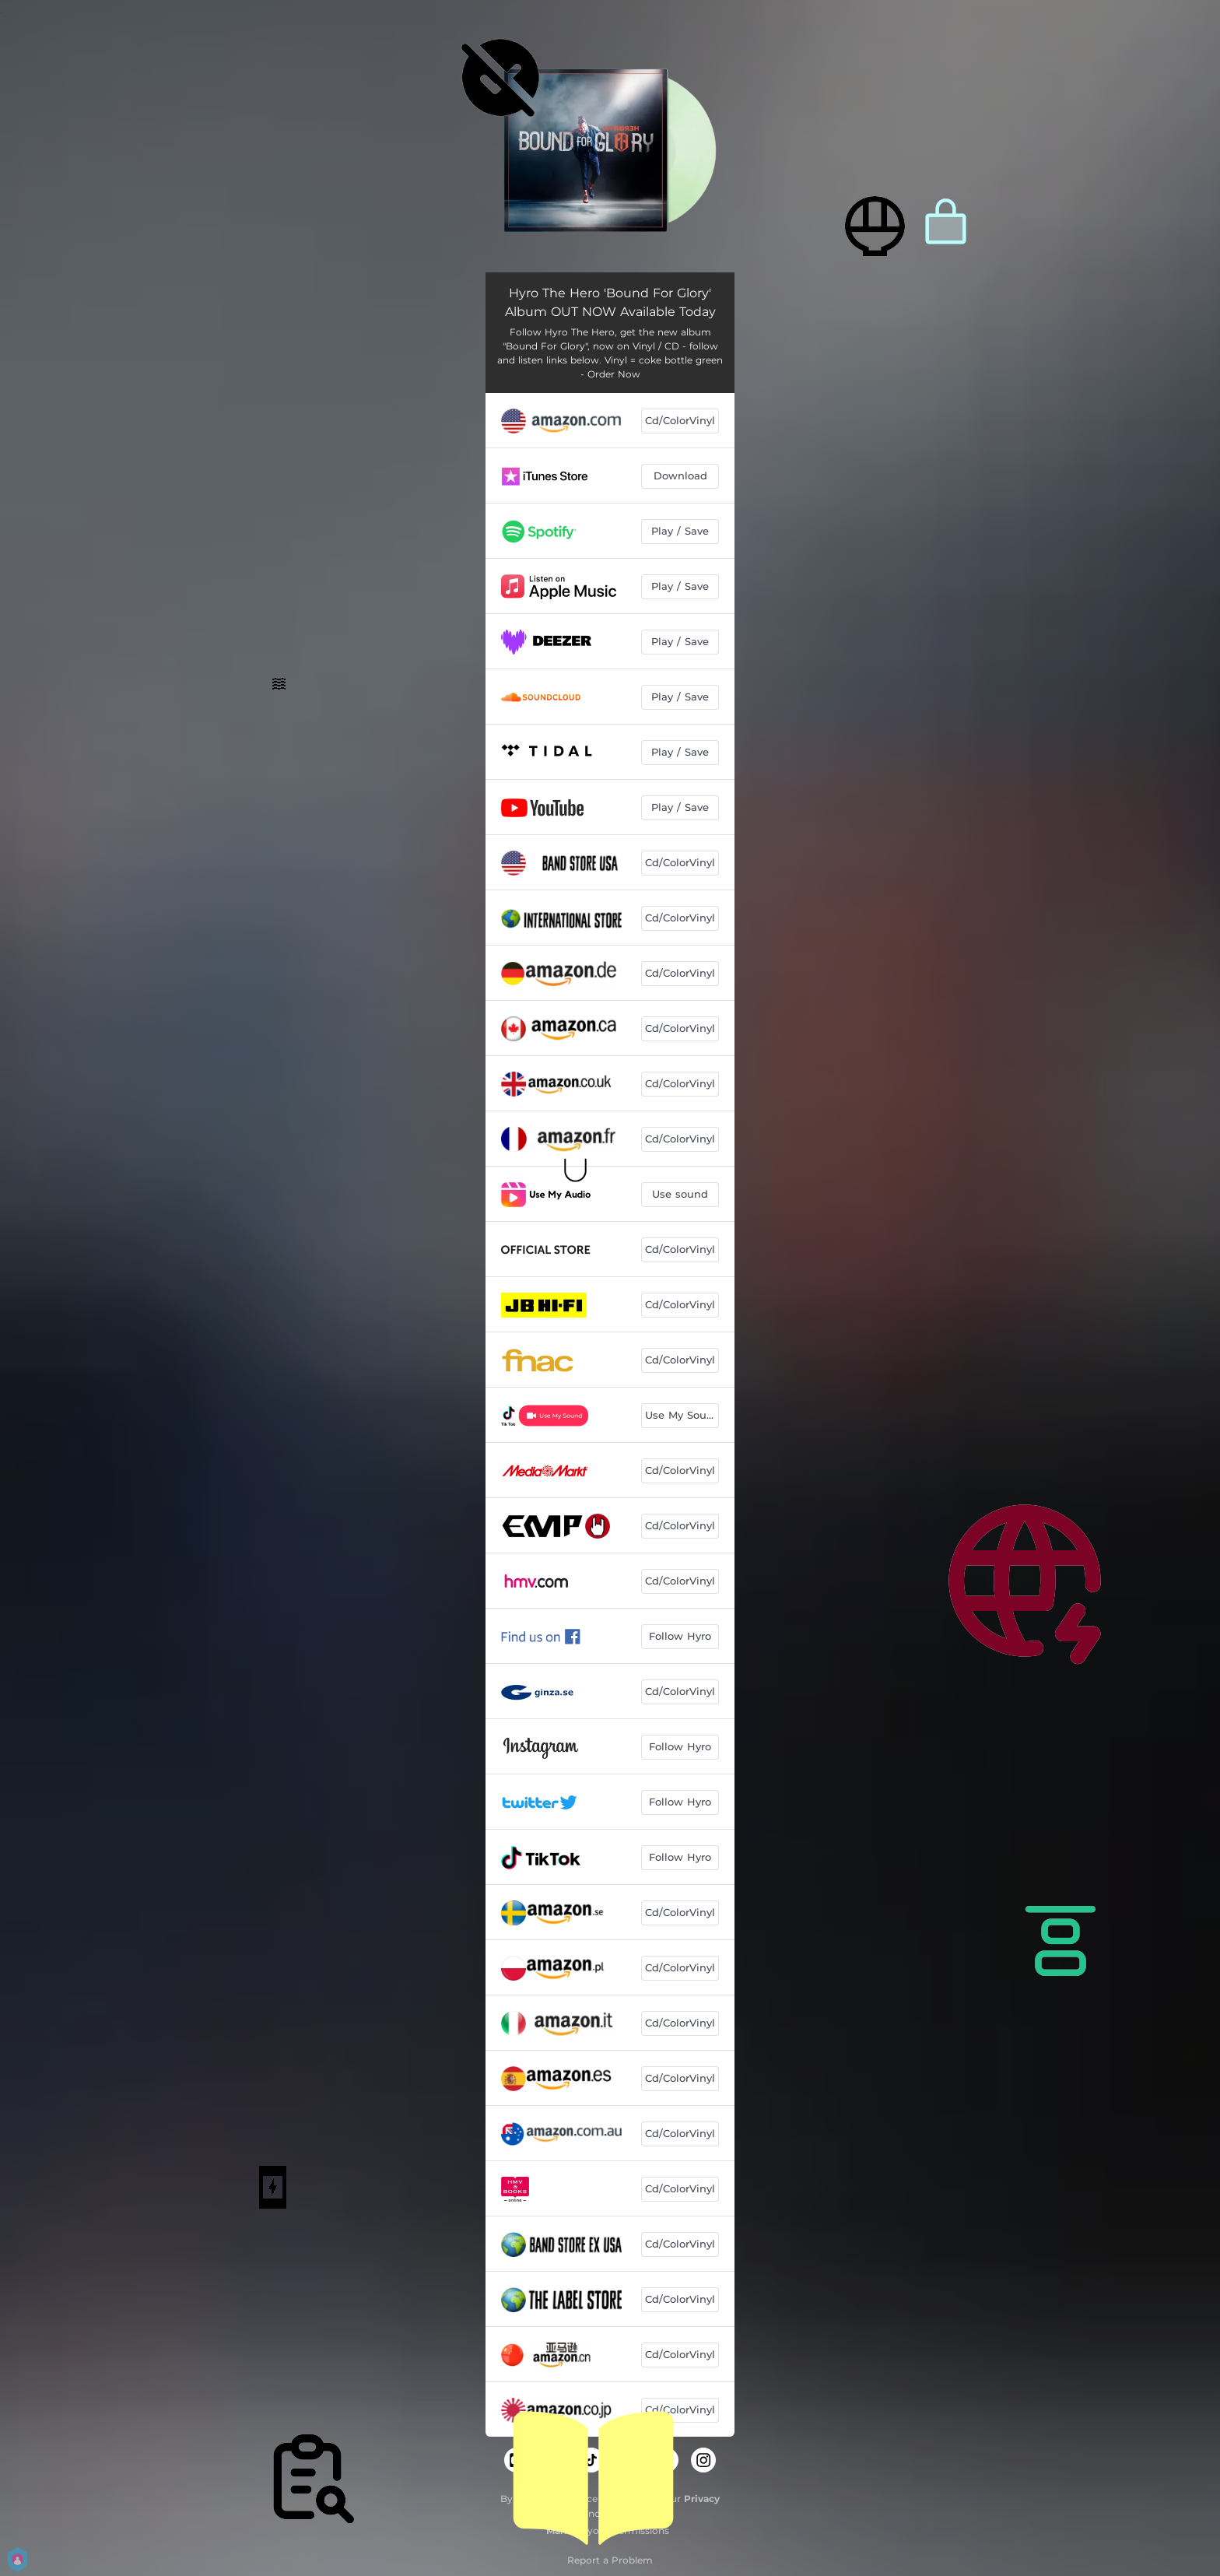  What do you see at coordinates (1025, 1581) in the screenshot?
I see `quick access to global network settings` at bounding box center [1025, 1581].